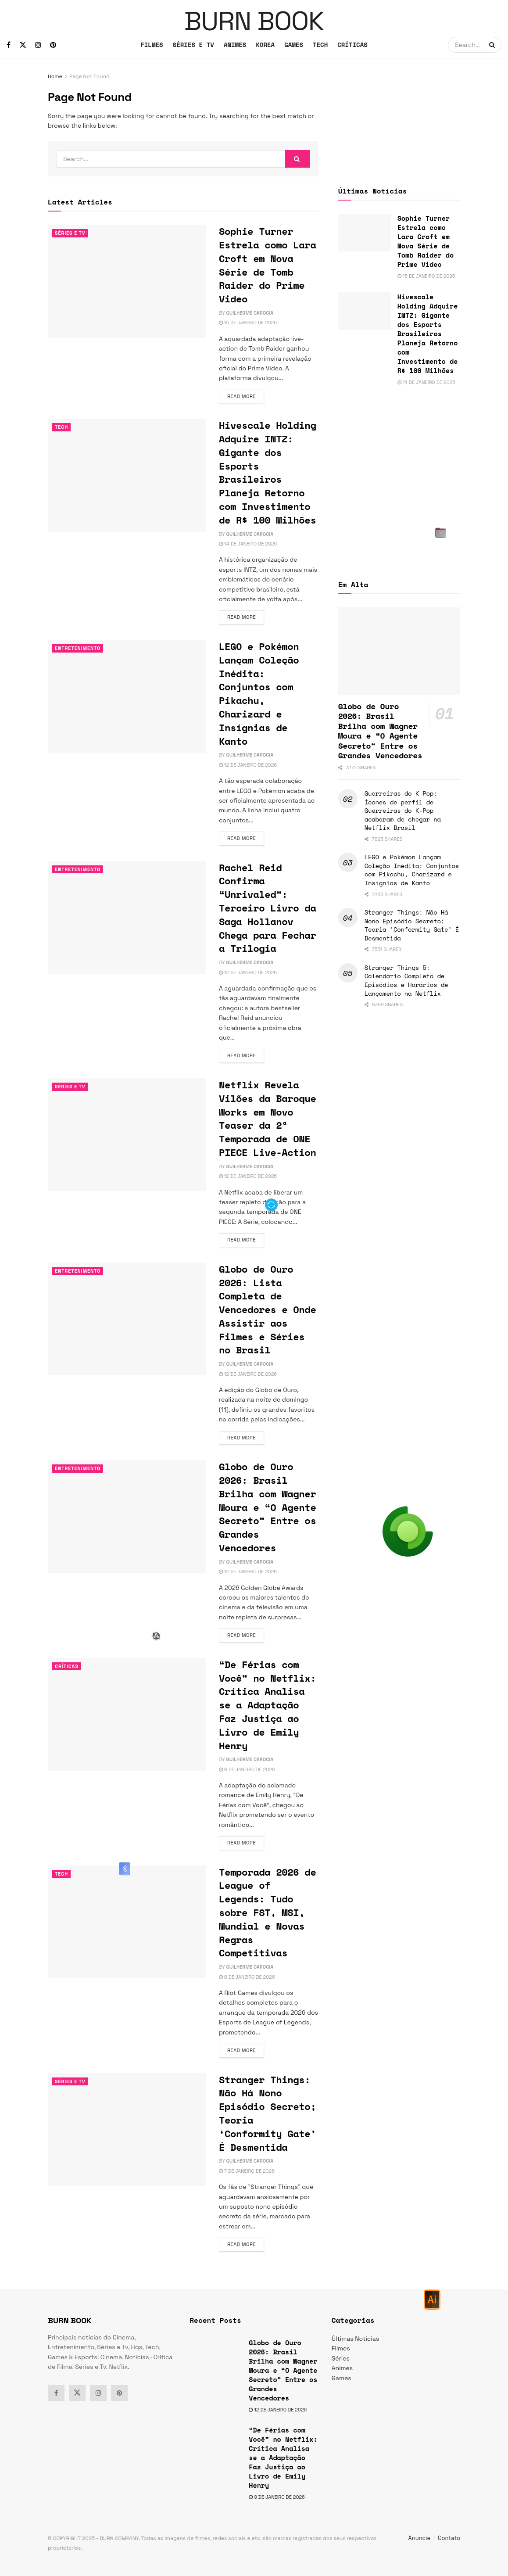 The width and height of the screenshot is (508, 2576). What do you see at coordinates (440, 532) in the screenshot?
I see `open the nautilus file manager` at bounding box center [440, 532].